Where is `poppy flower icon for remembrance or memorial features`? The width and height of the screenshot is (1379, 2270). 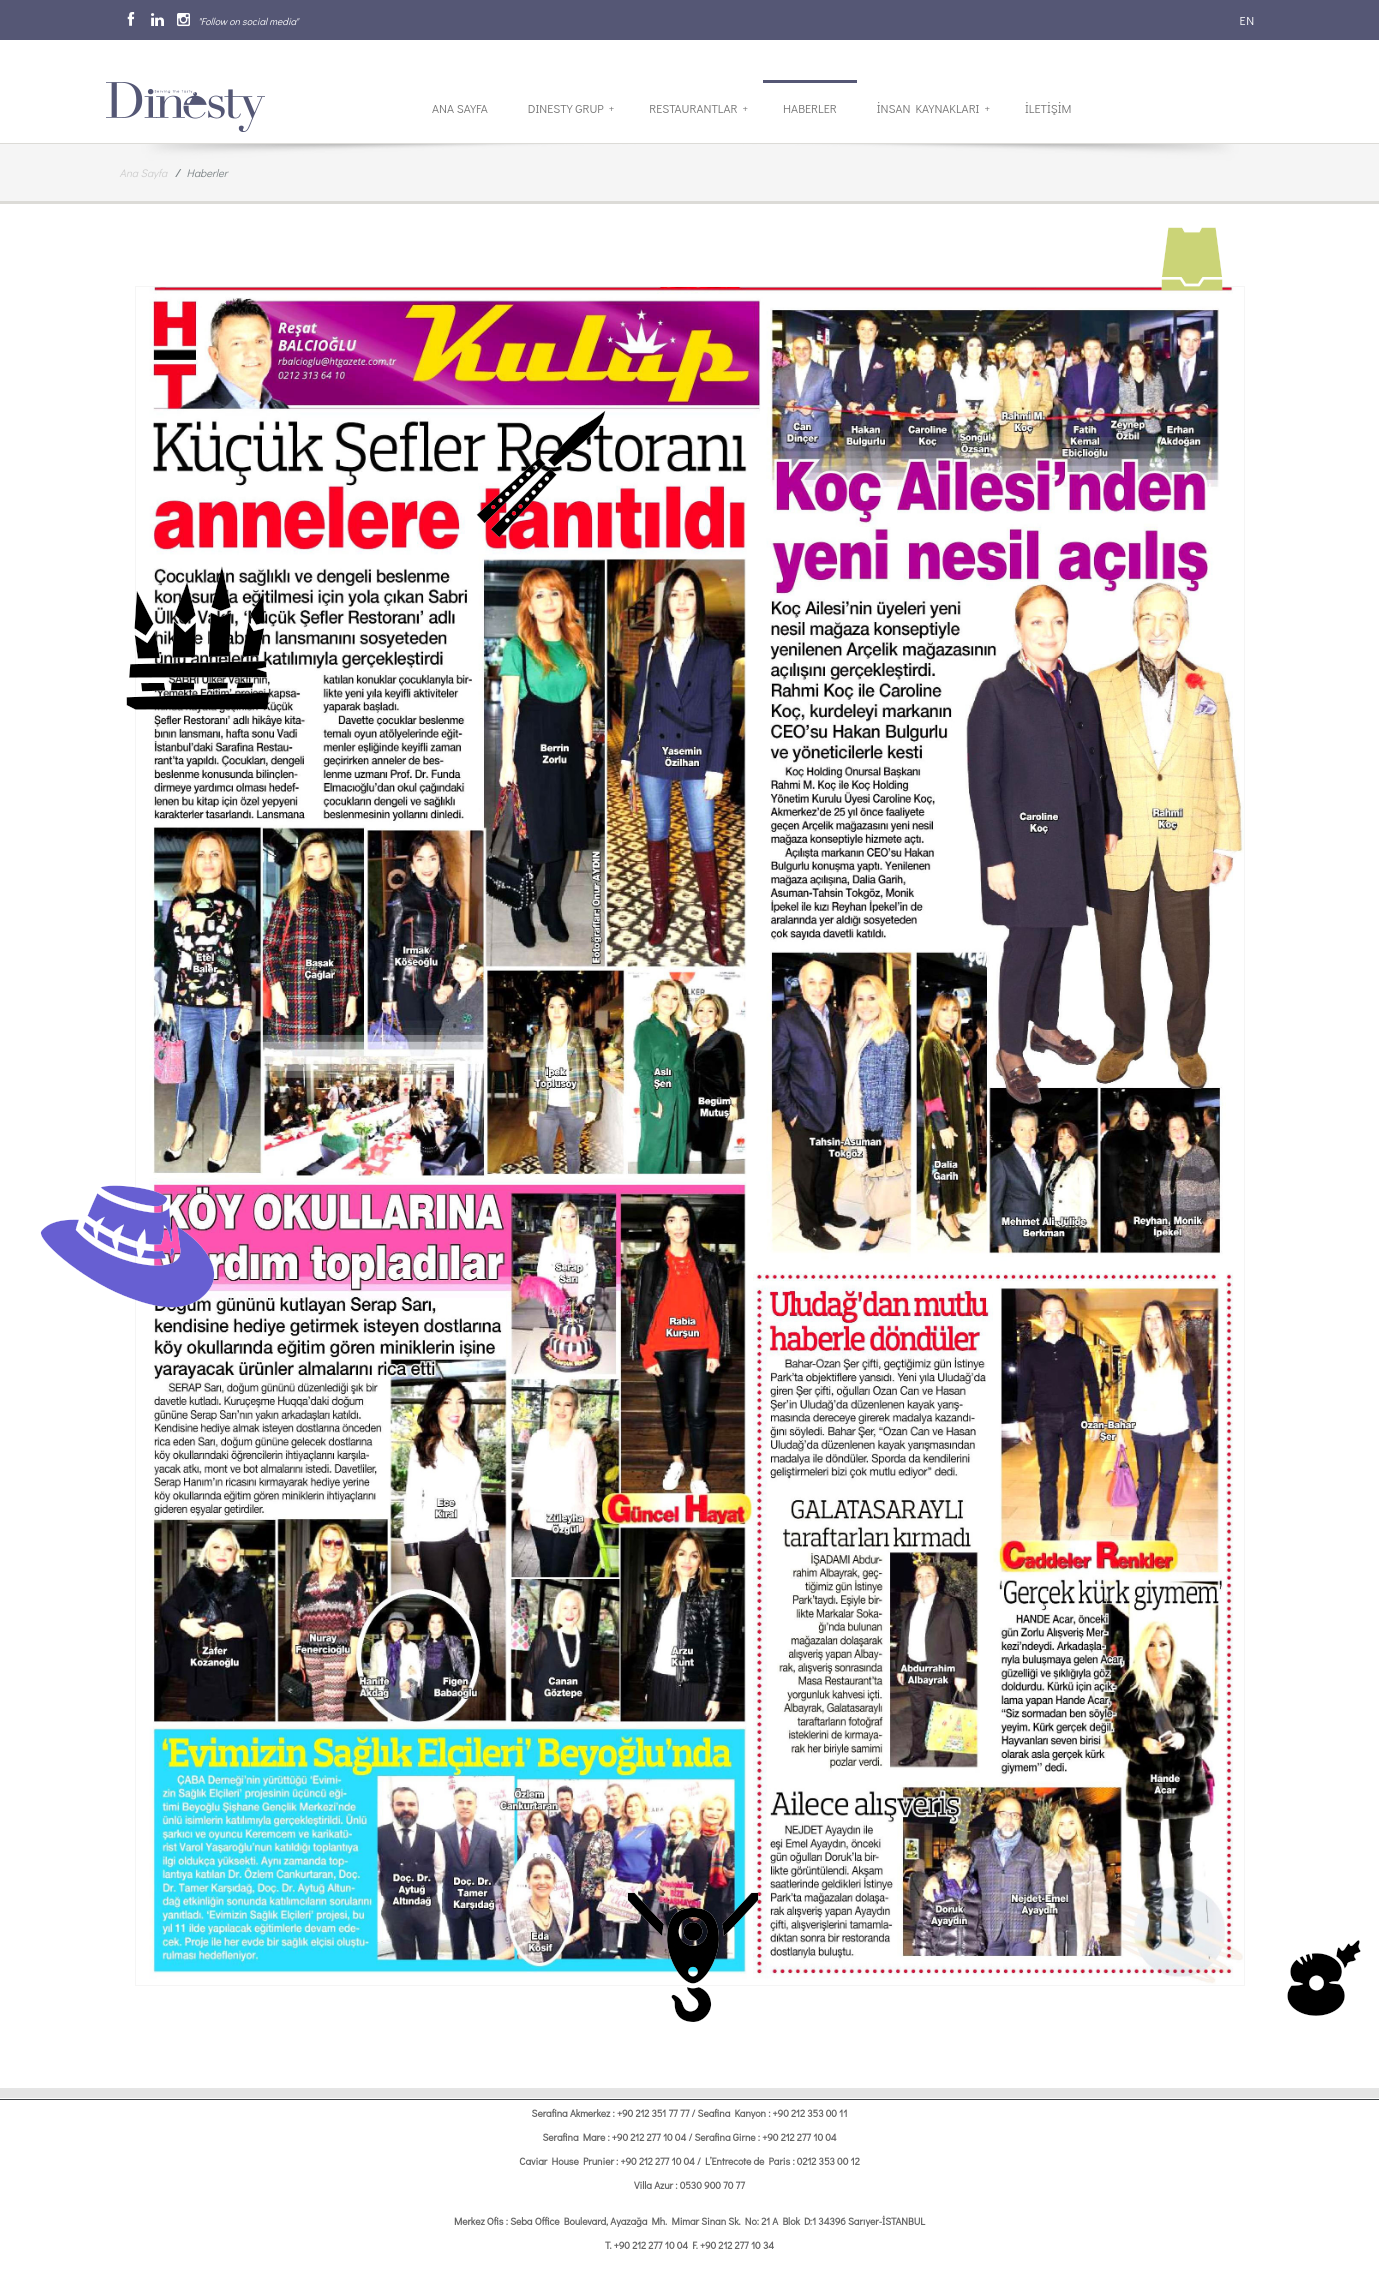 poppy flower icon for remembrance or memorial features is located at coordinates (1324, 1978).